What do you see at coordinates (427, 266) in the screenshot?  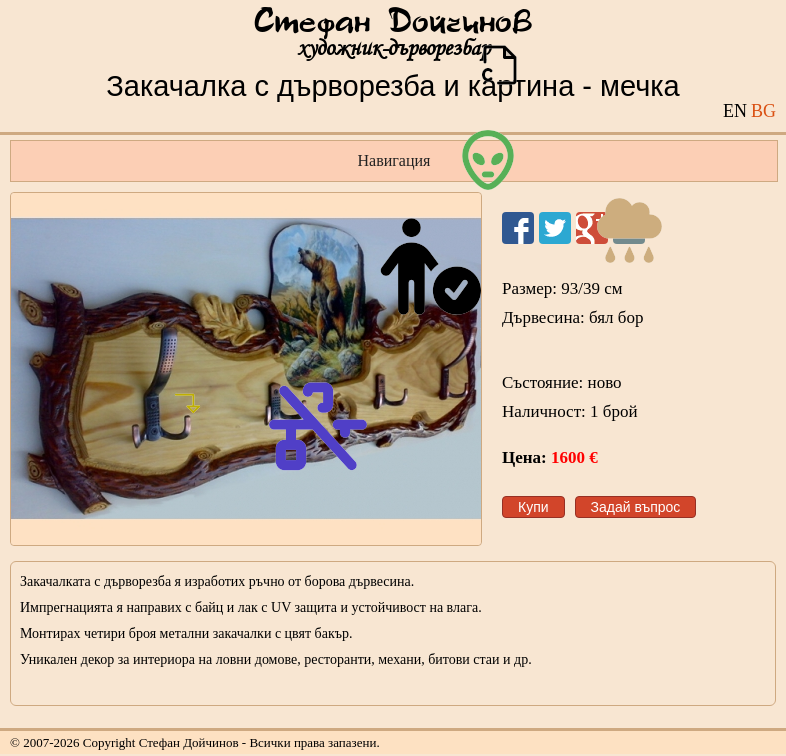 I see `user profile verified` at bounding box center [427, 266].